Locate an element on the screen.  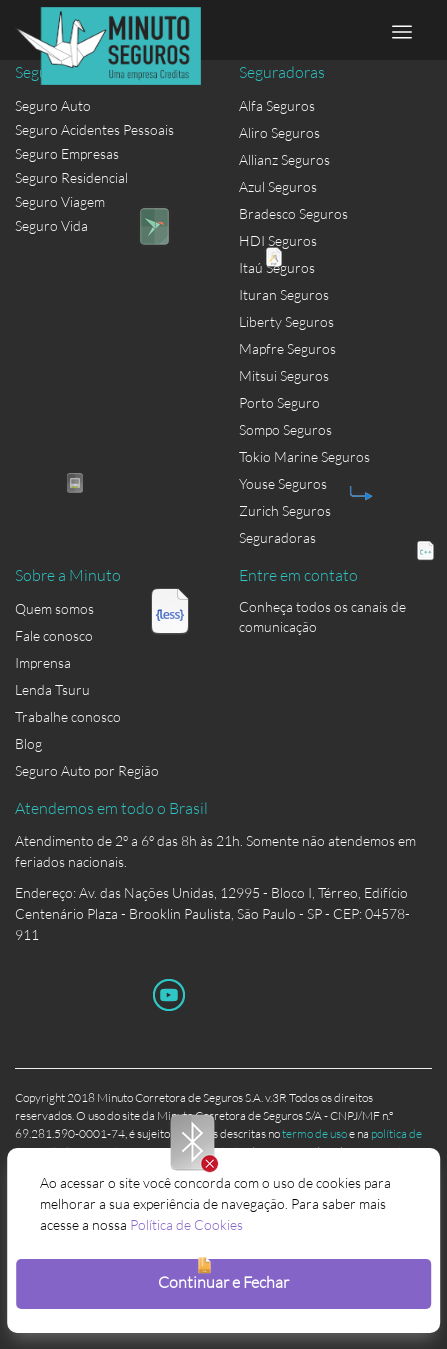
nintendo 64 game ROM file is located at coordinates (75, 483).